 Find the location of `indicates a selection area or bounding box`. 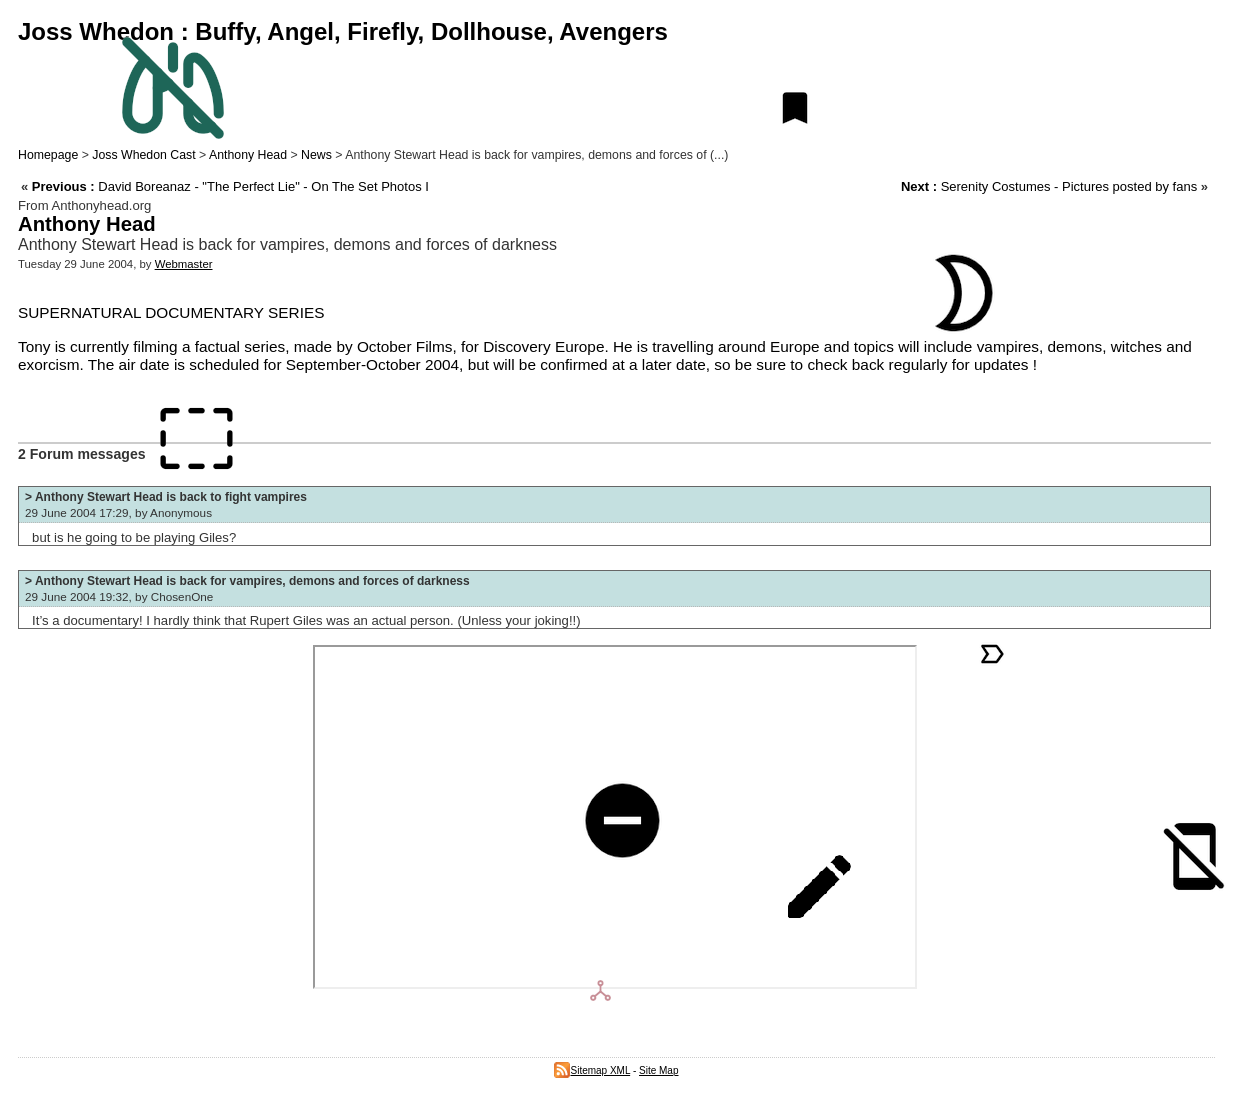

indicates a selection area or bounding box is located at coordinates (196, 438).